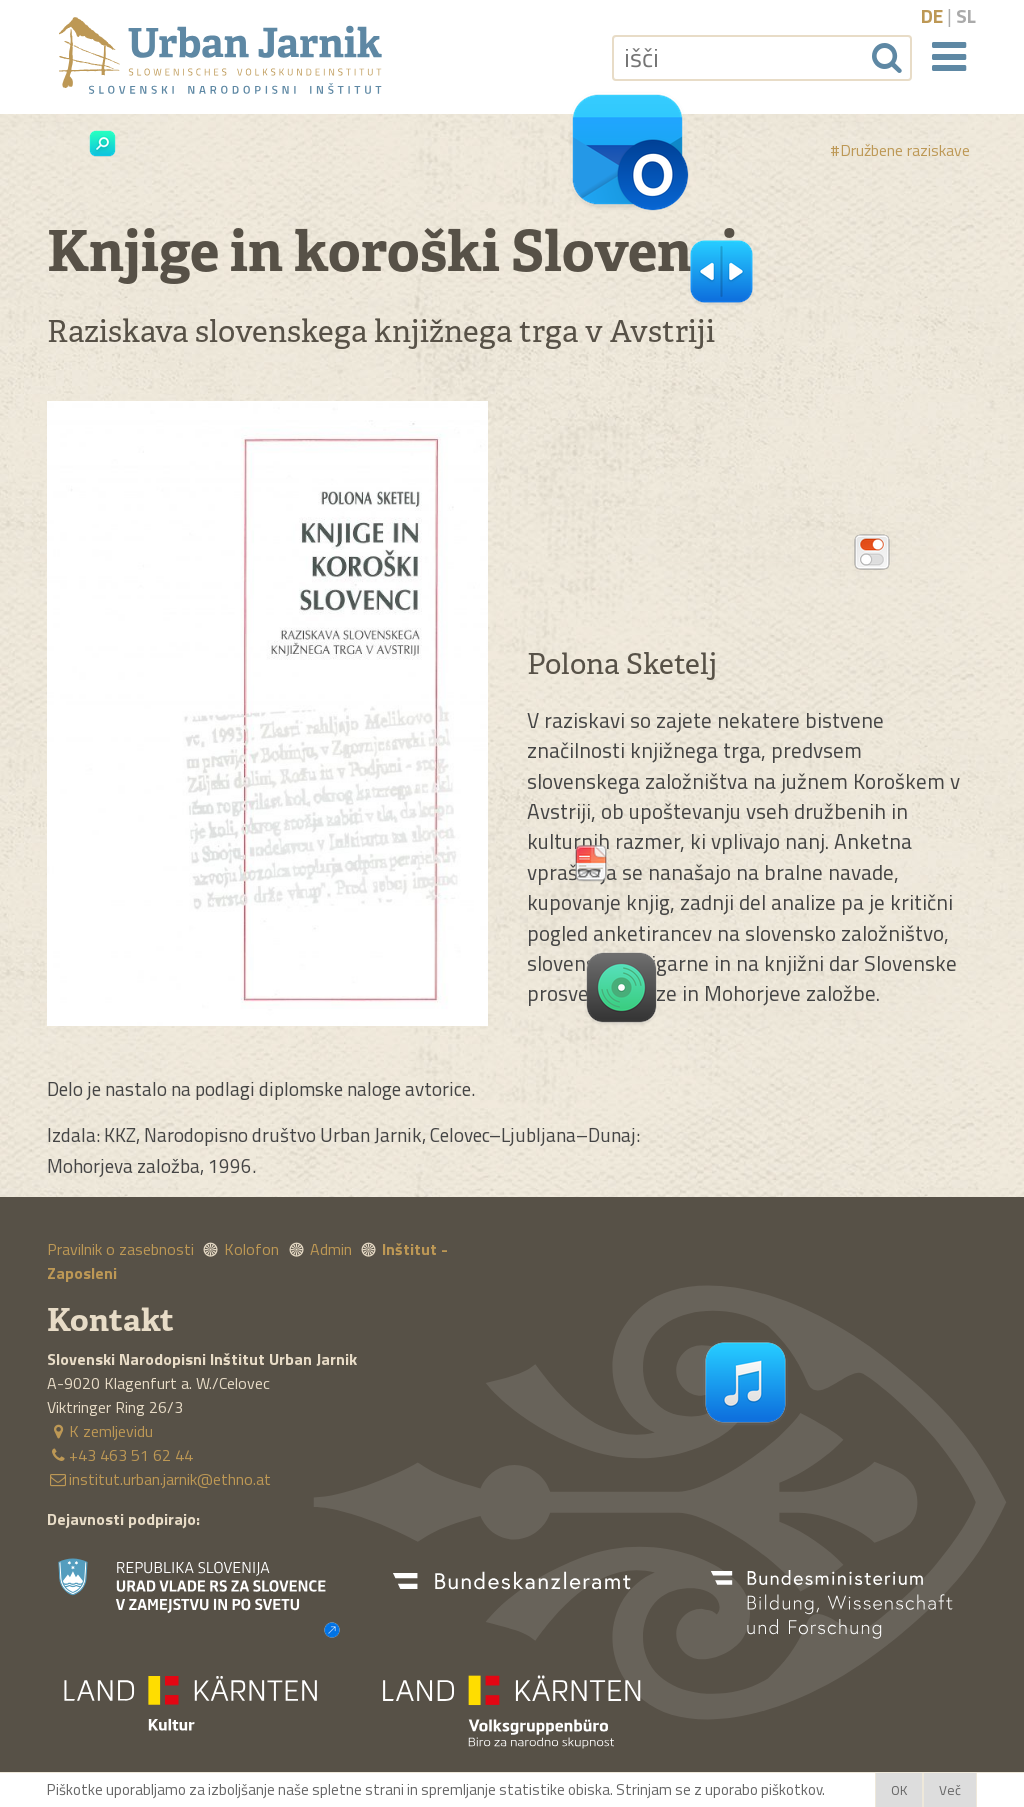 The height and width of the screenshot is (1807, 1024). I want to click on open g4music app, so click(621, 987).